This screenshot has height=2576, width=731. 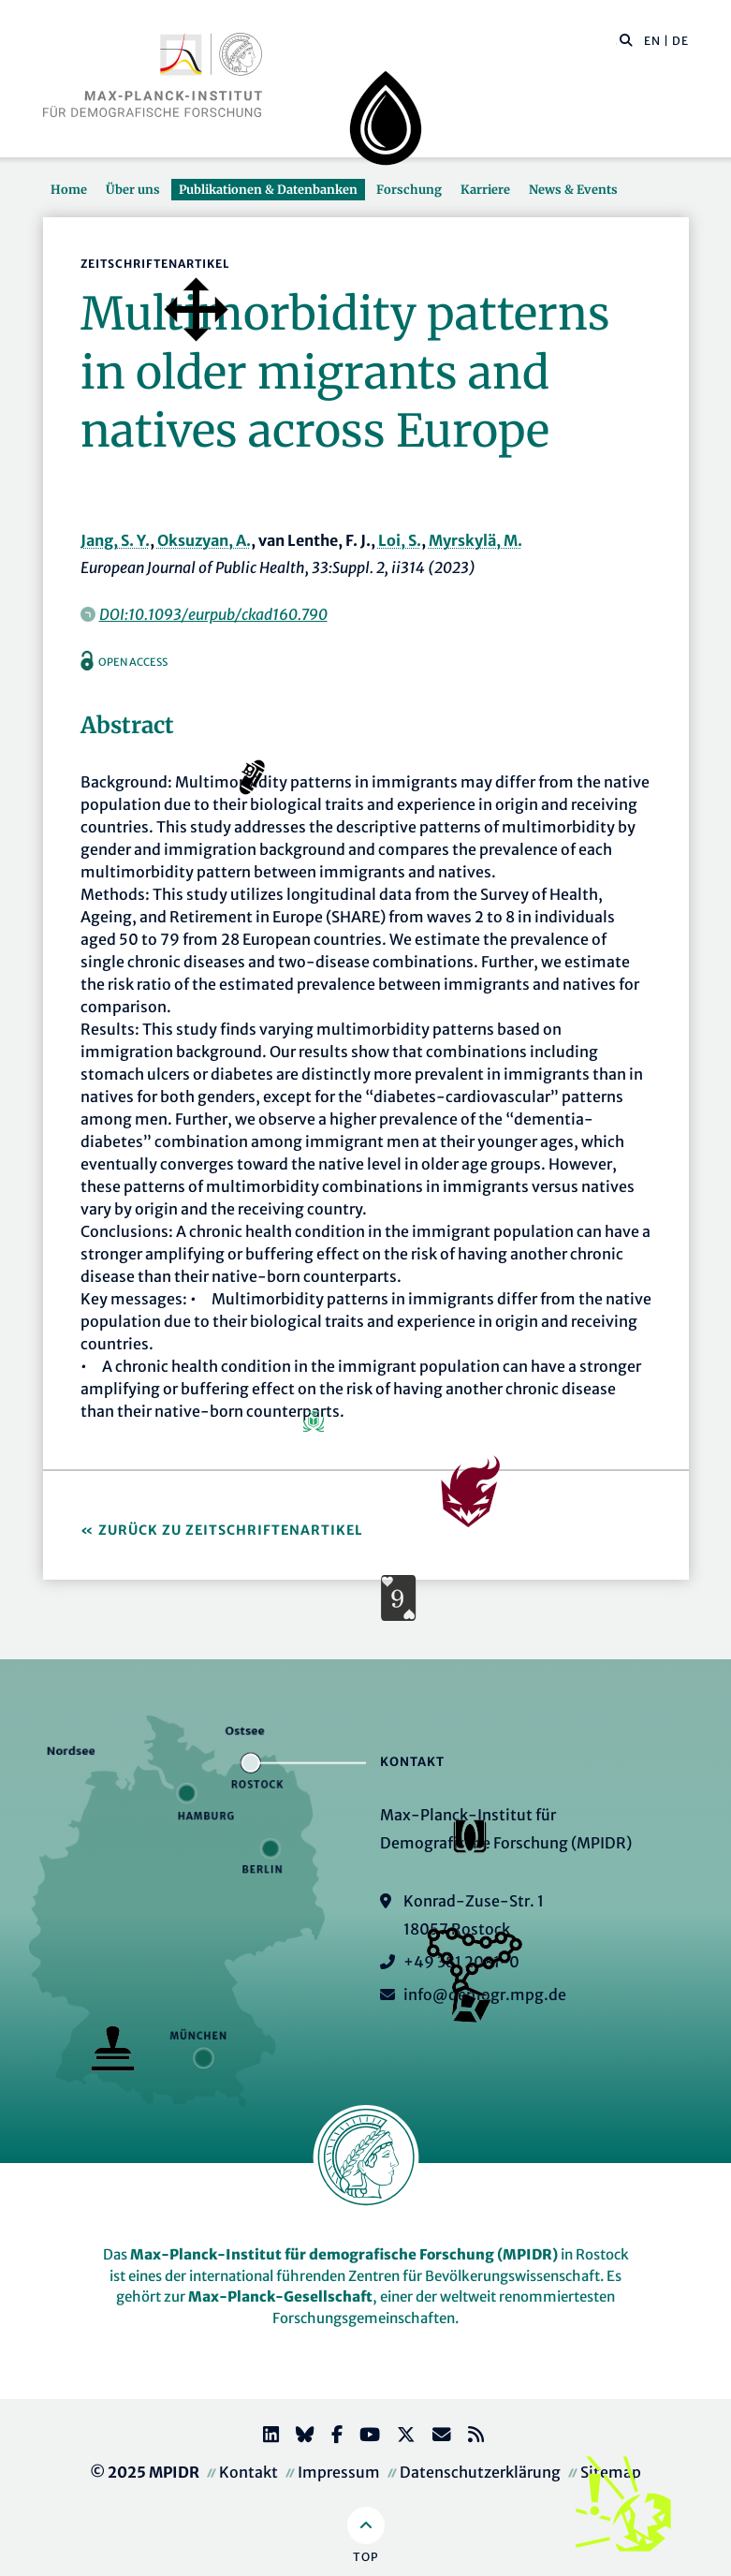 I want to click on apply a stamp or seal to a document, so click(x=112, y=2048).